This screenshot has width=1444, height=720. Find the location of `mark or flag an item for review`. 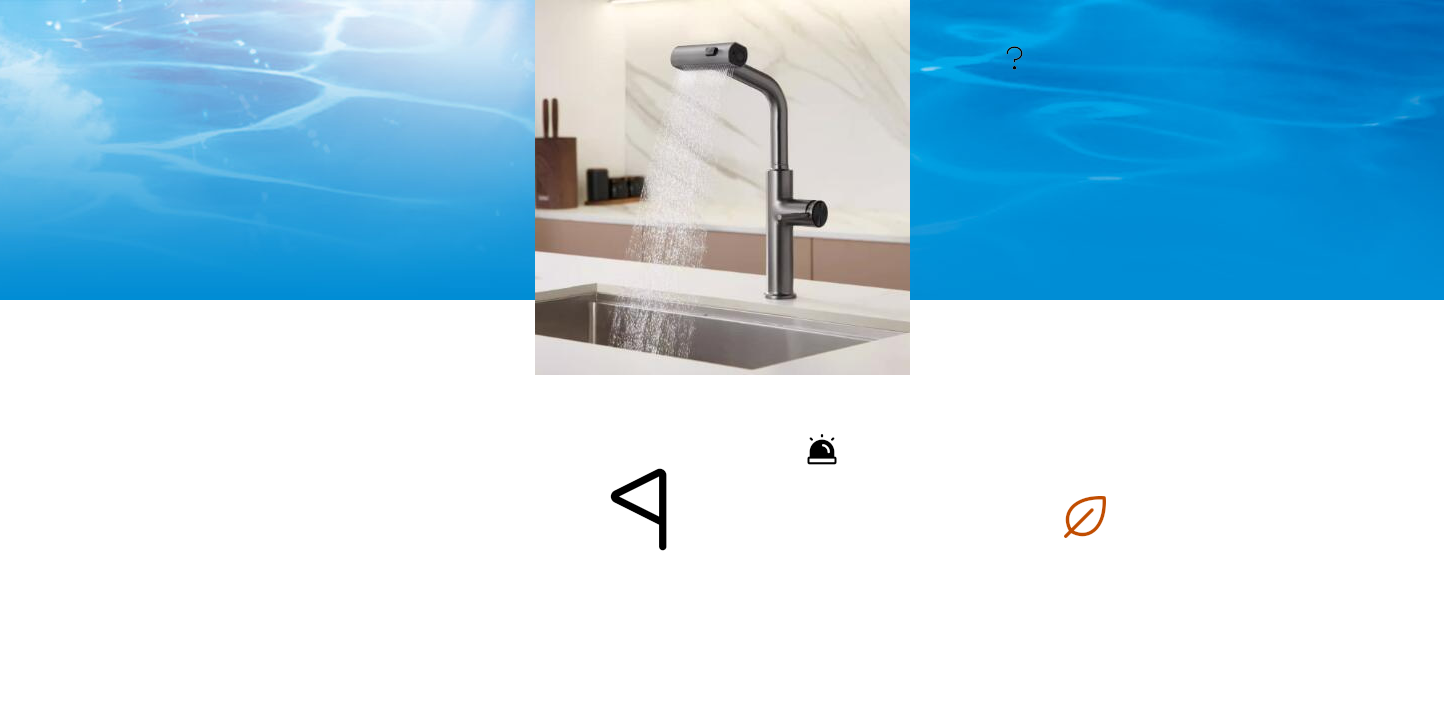

mark or flag an item for review is located at coordinates (640, 509).